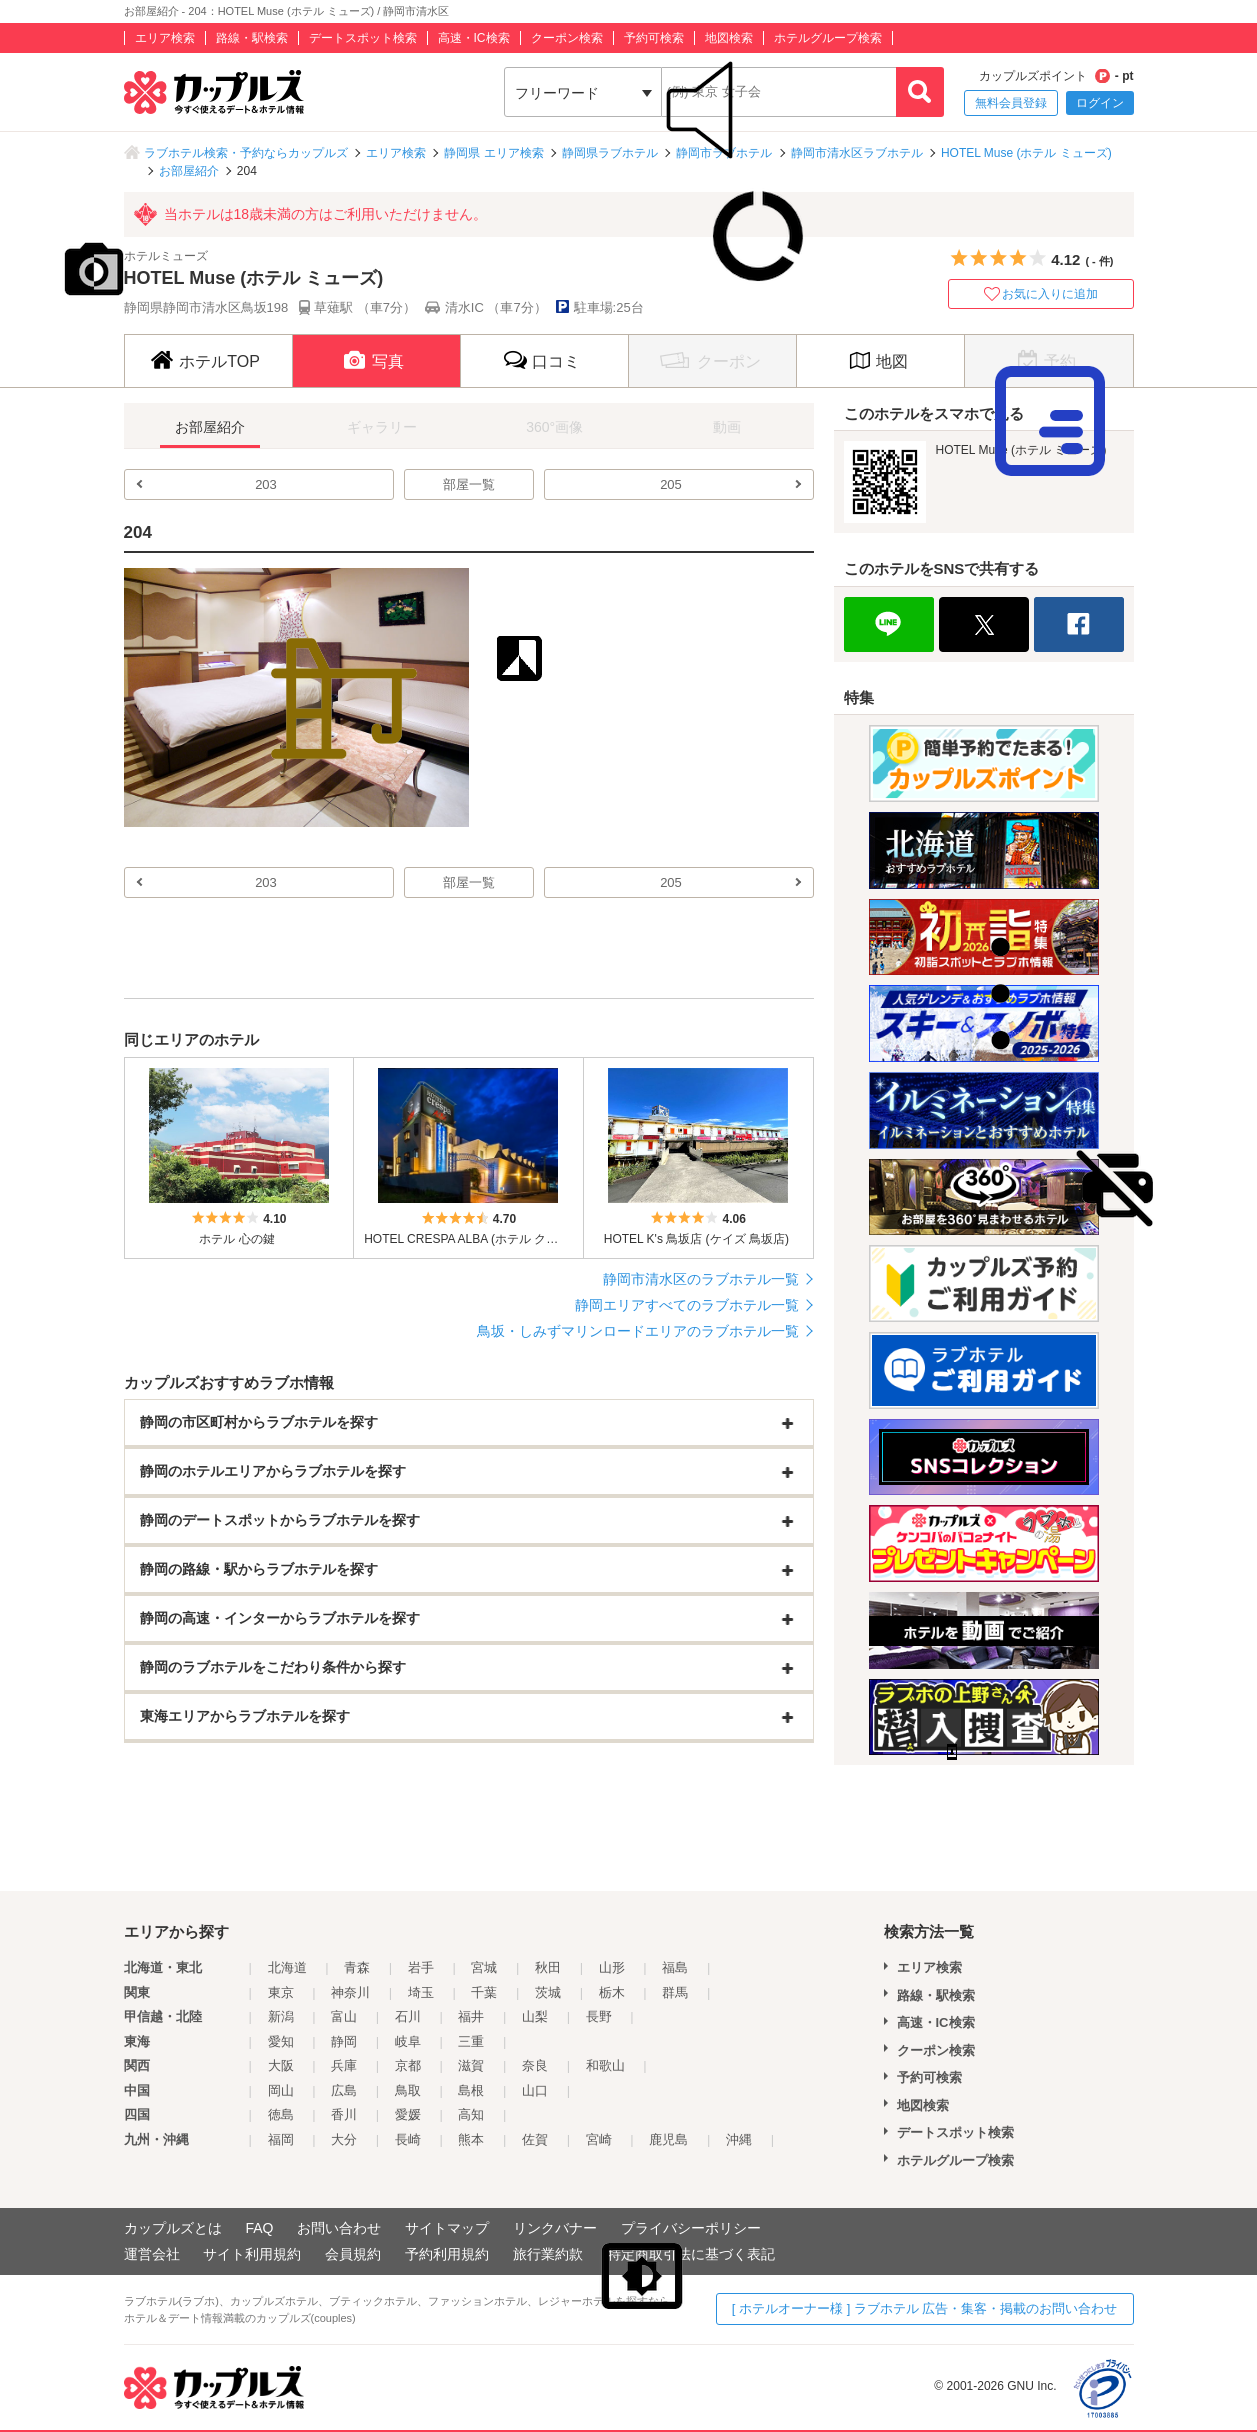  I want to click on apply black and white filter to image, so click(519, 658).